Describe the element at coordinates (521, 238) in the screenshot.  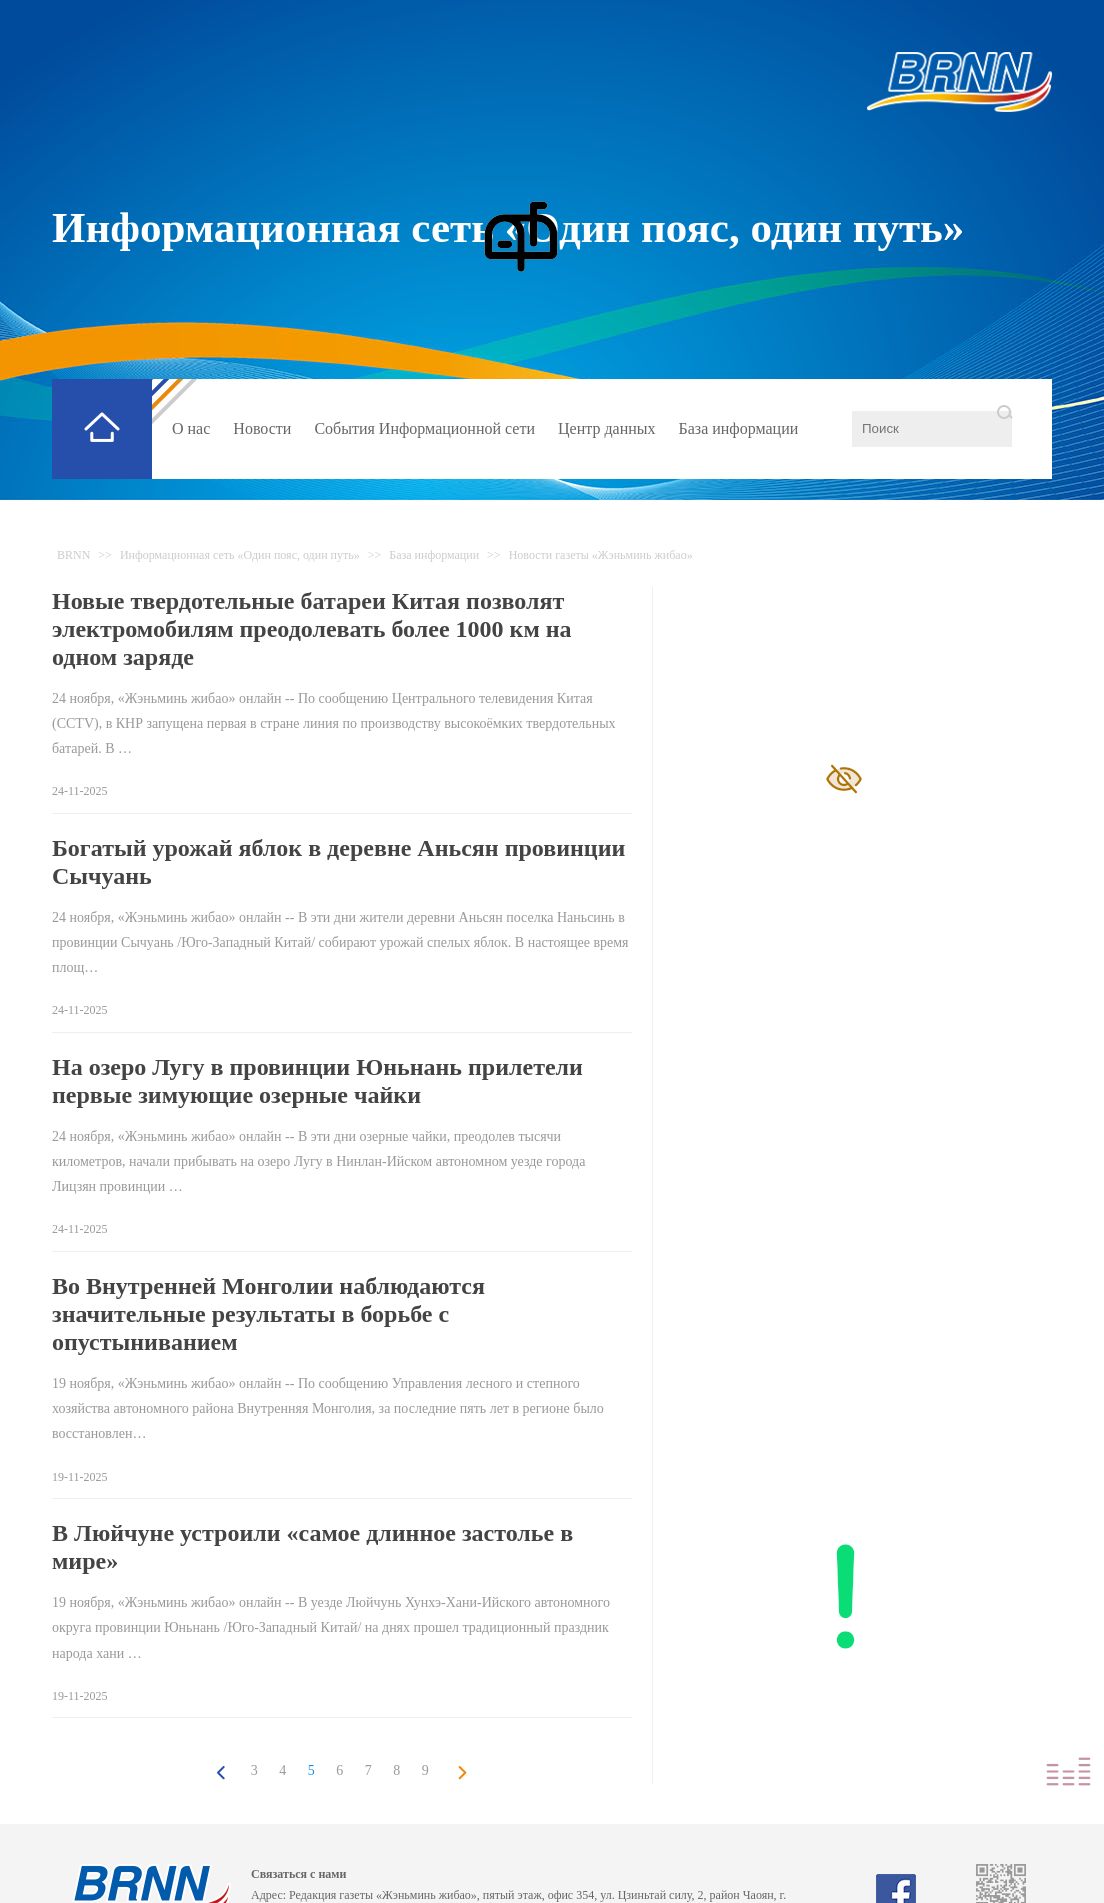
I see `access your mailbox or inbox` at that location.